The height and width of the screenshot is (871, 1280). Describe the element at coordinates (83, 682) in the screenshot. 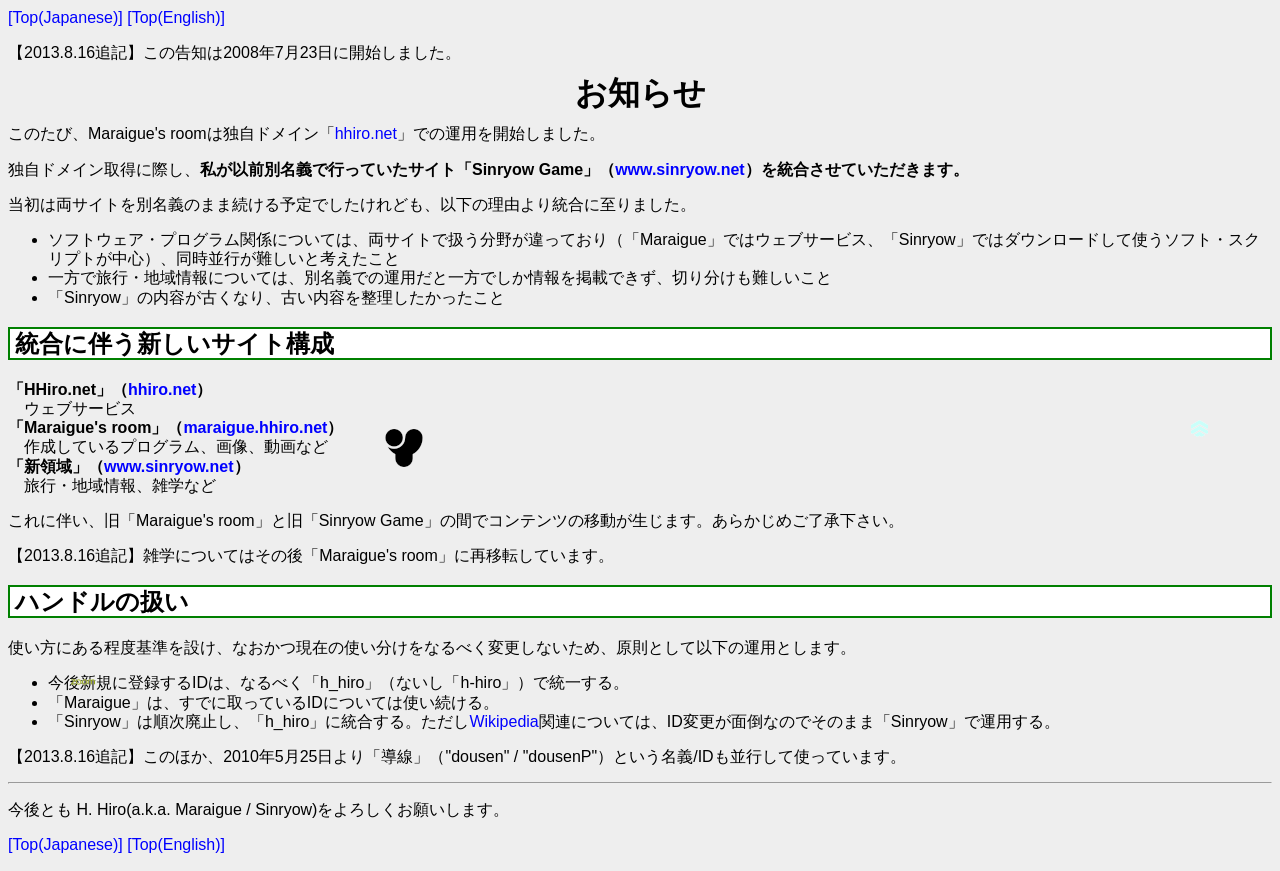

I see `open Zoom video conferencing app` at that location.